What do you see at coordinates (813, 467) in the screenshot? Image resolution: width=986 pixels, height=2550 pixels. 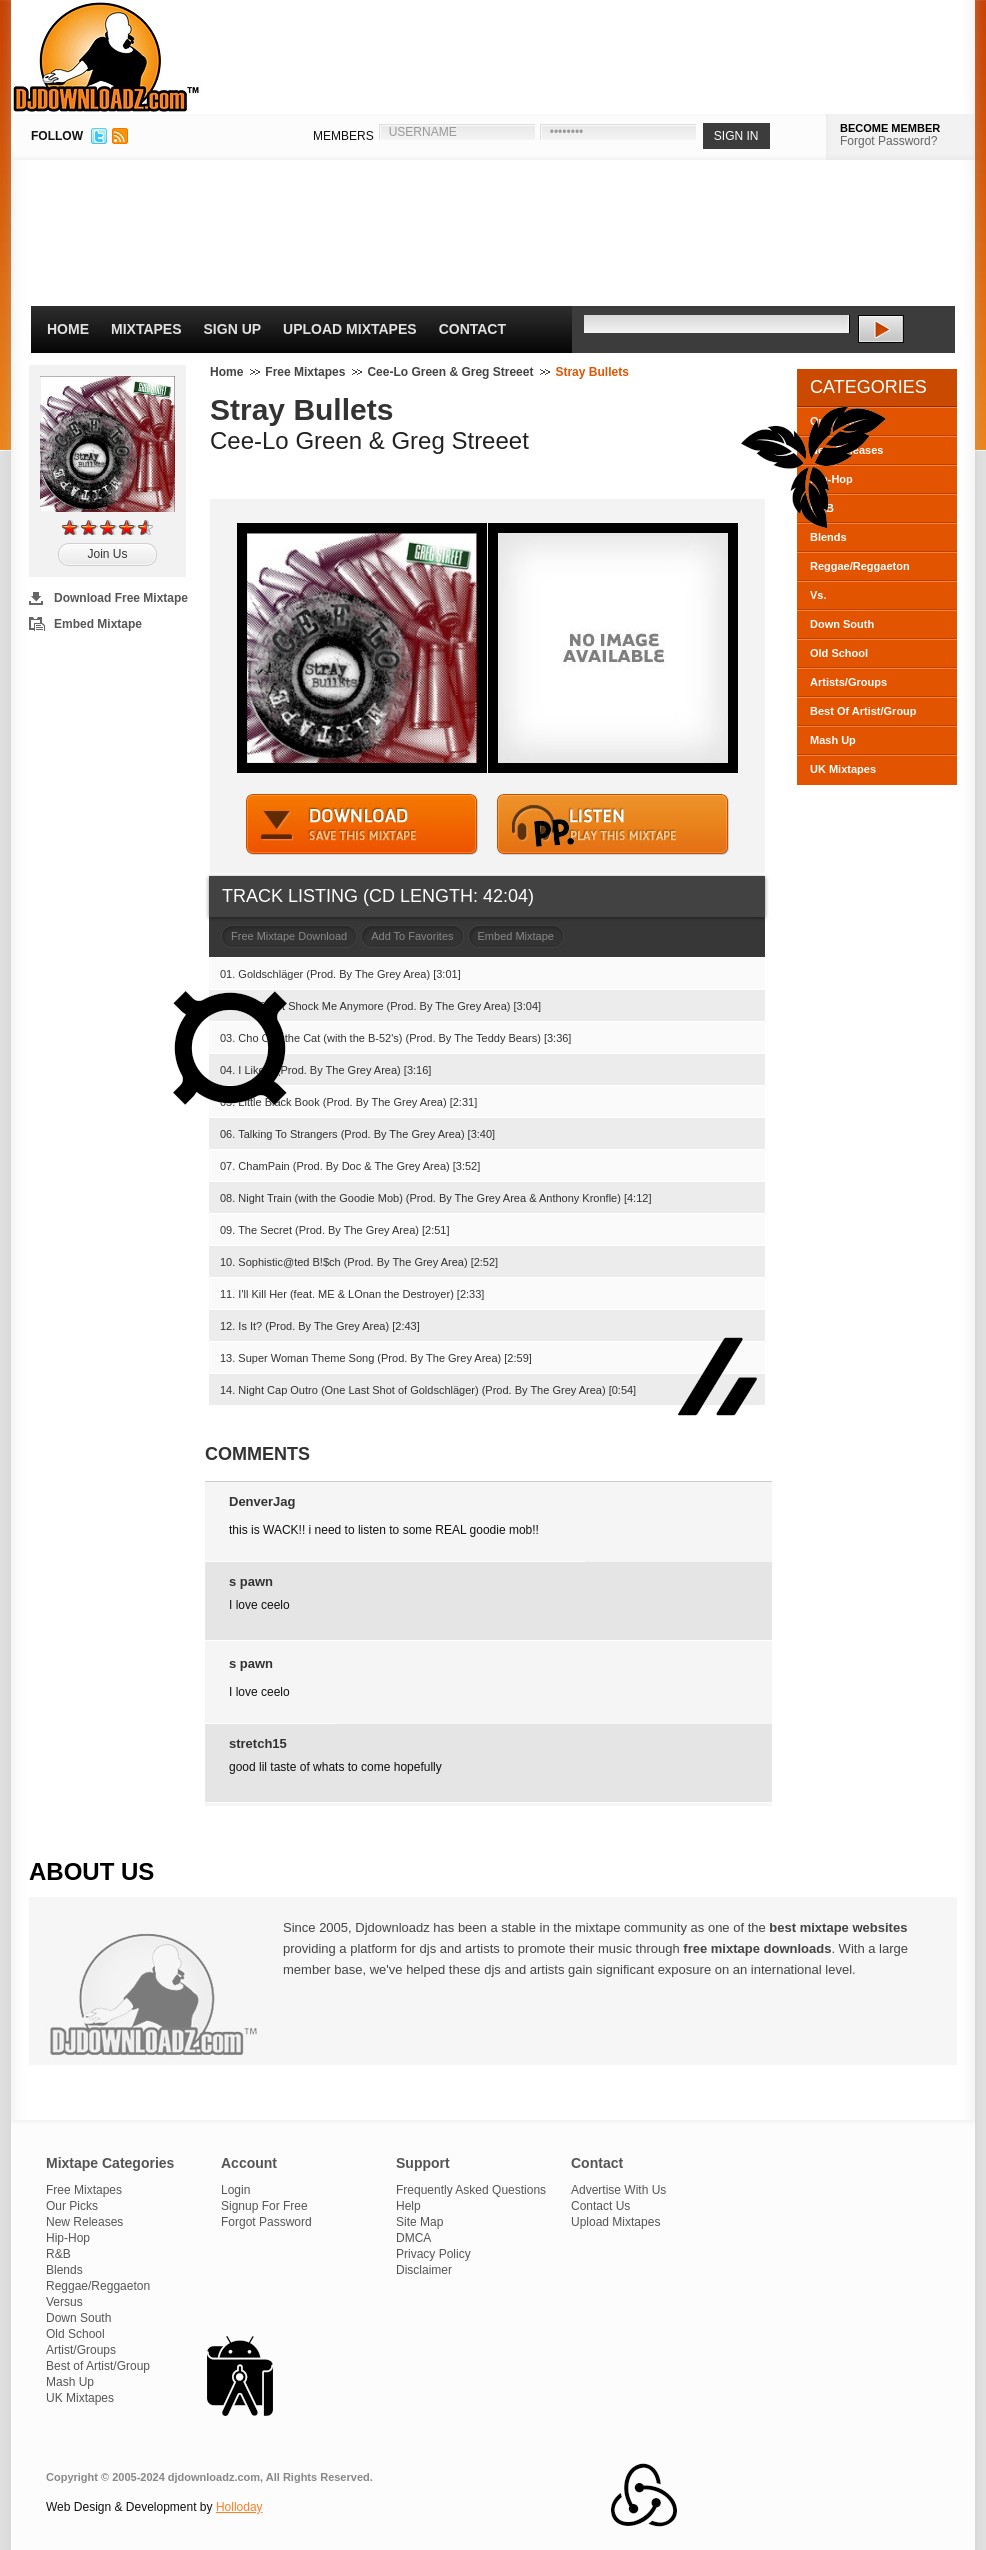 I see `open trilium notes application` at bounding box center [813, 467].